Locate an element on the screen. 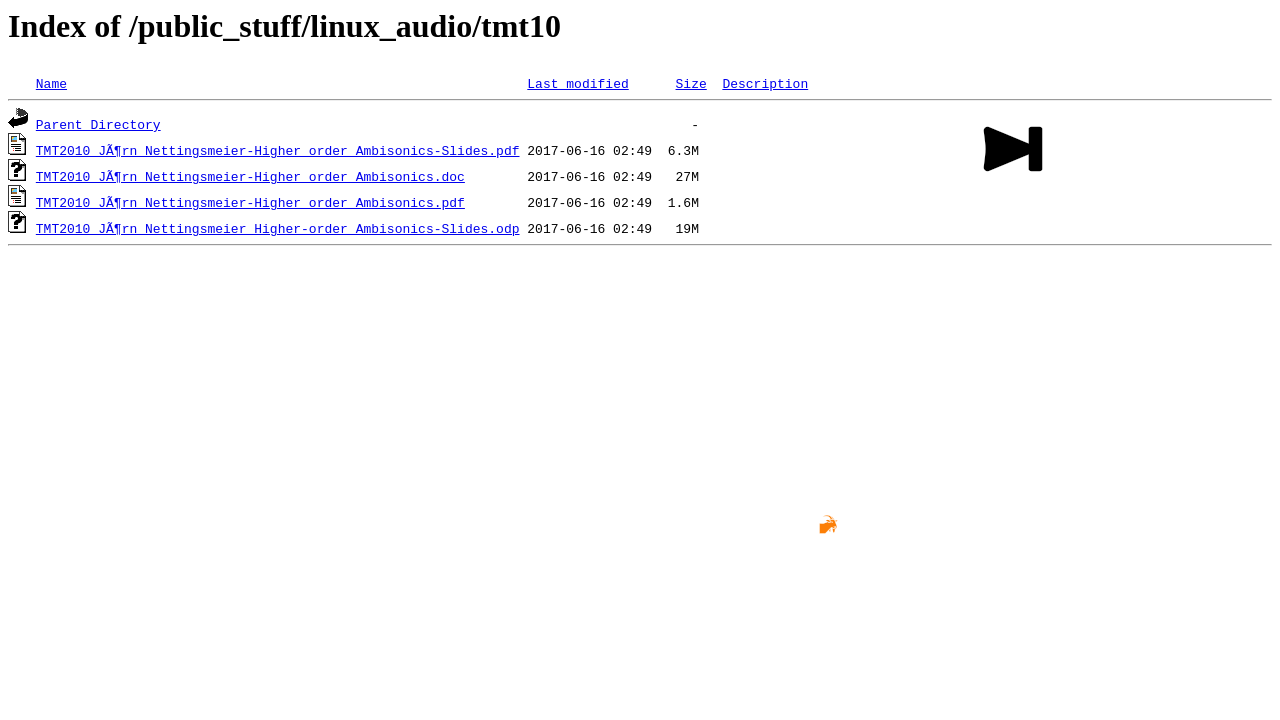 This screenshot has height=720, width=1280. represents Capricorn zodiac sign is located at coordinates (829, 524).